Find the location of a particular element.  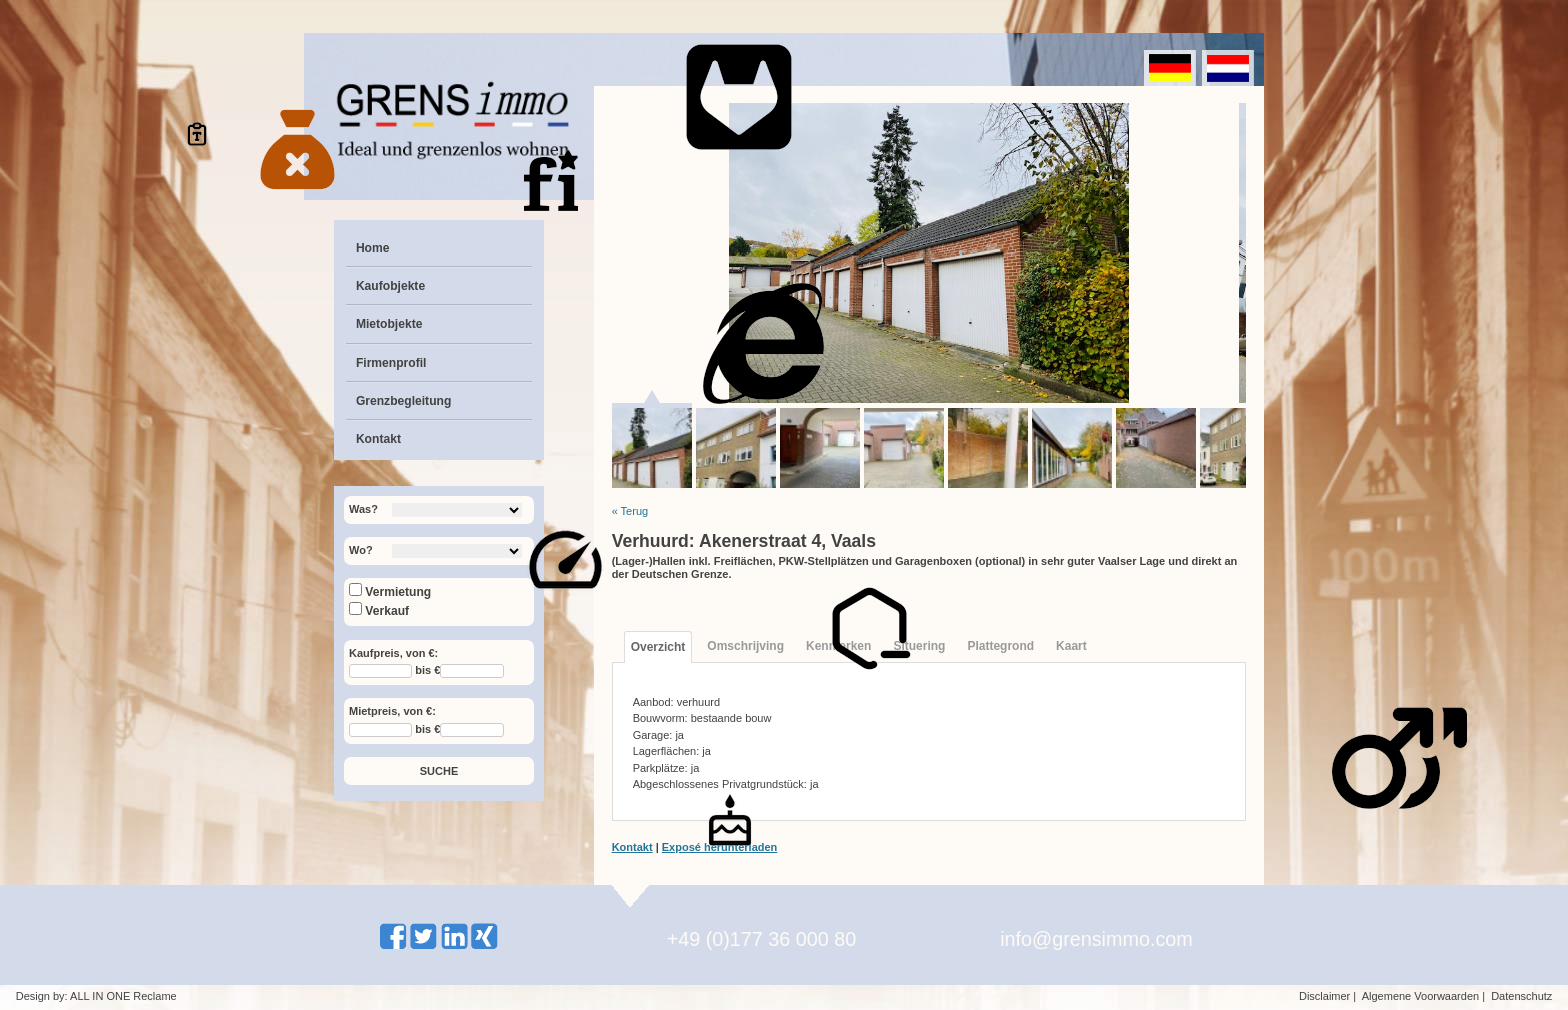

access text formatting options for clipboard content is located at coordinates (197, 134).